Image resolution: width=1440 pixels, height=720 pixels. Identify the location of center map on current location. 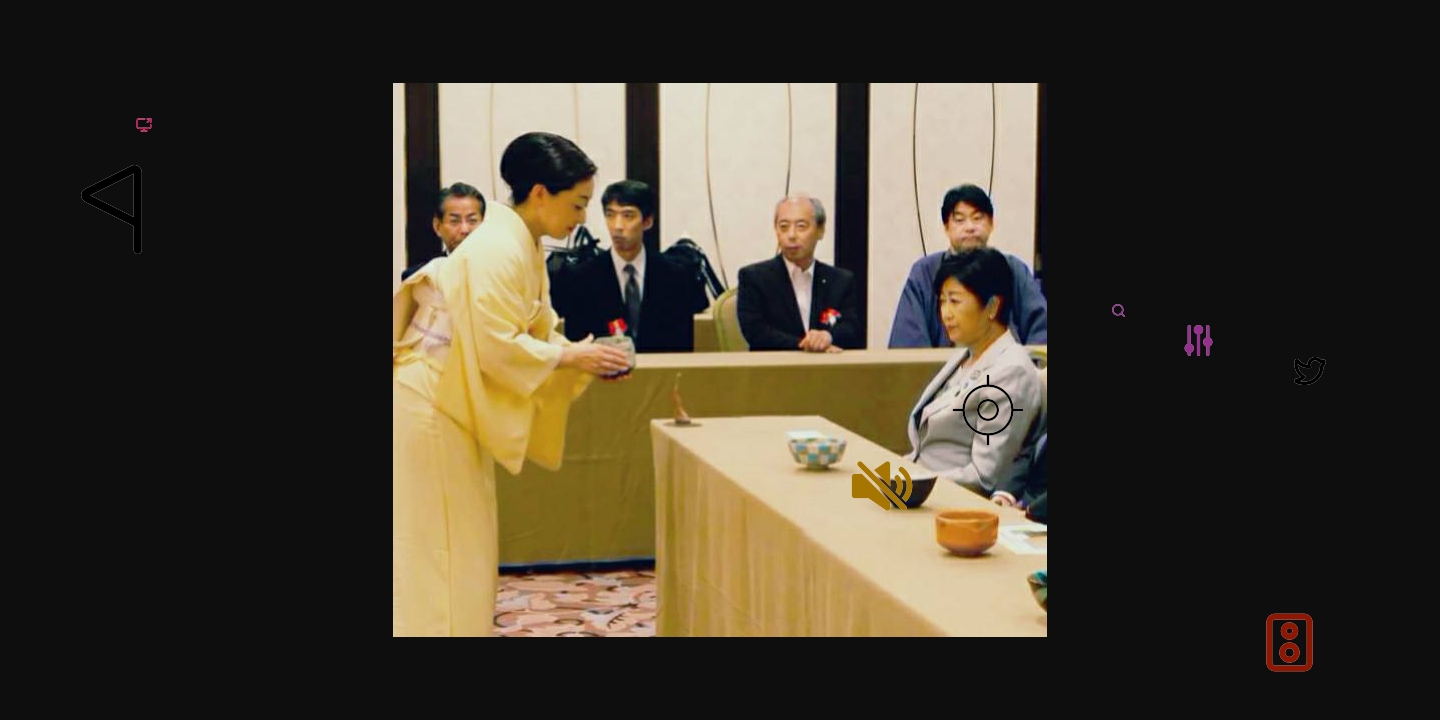
(988, 410).